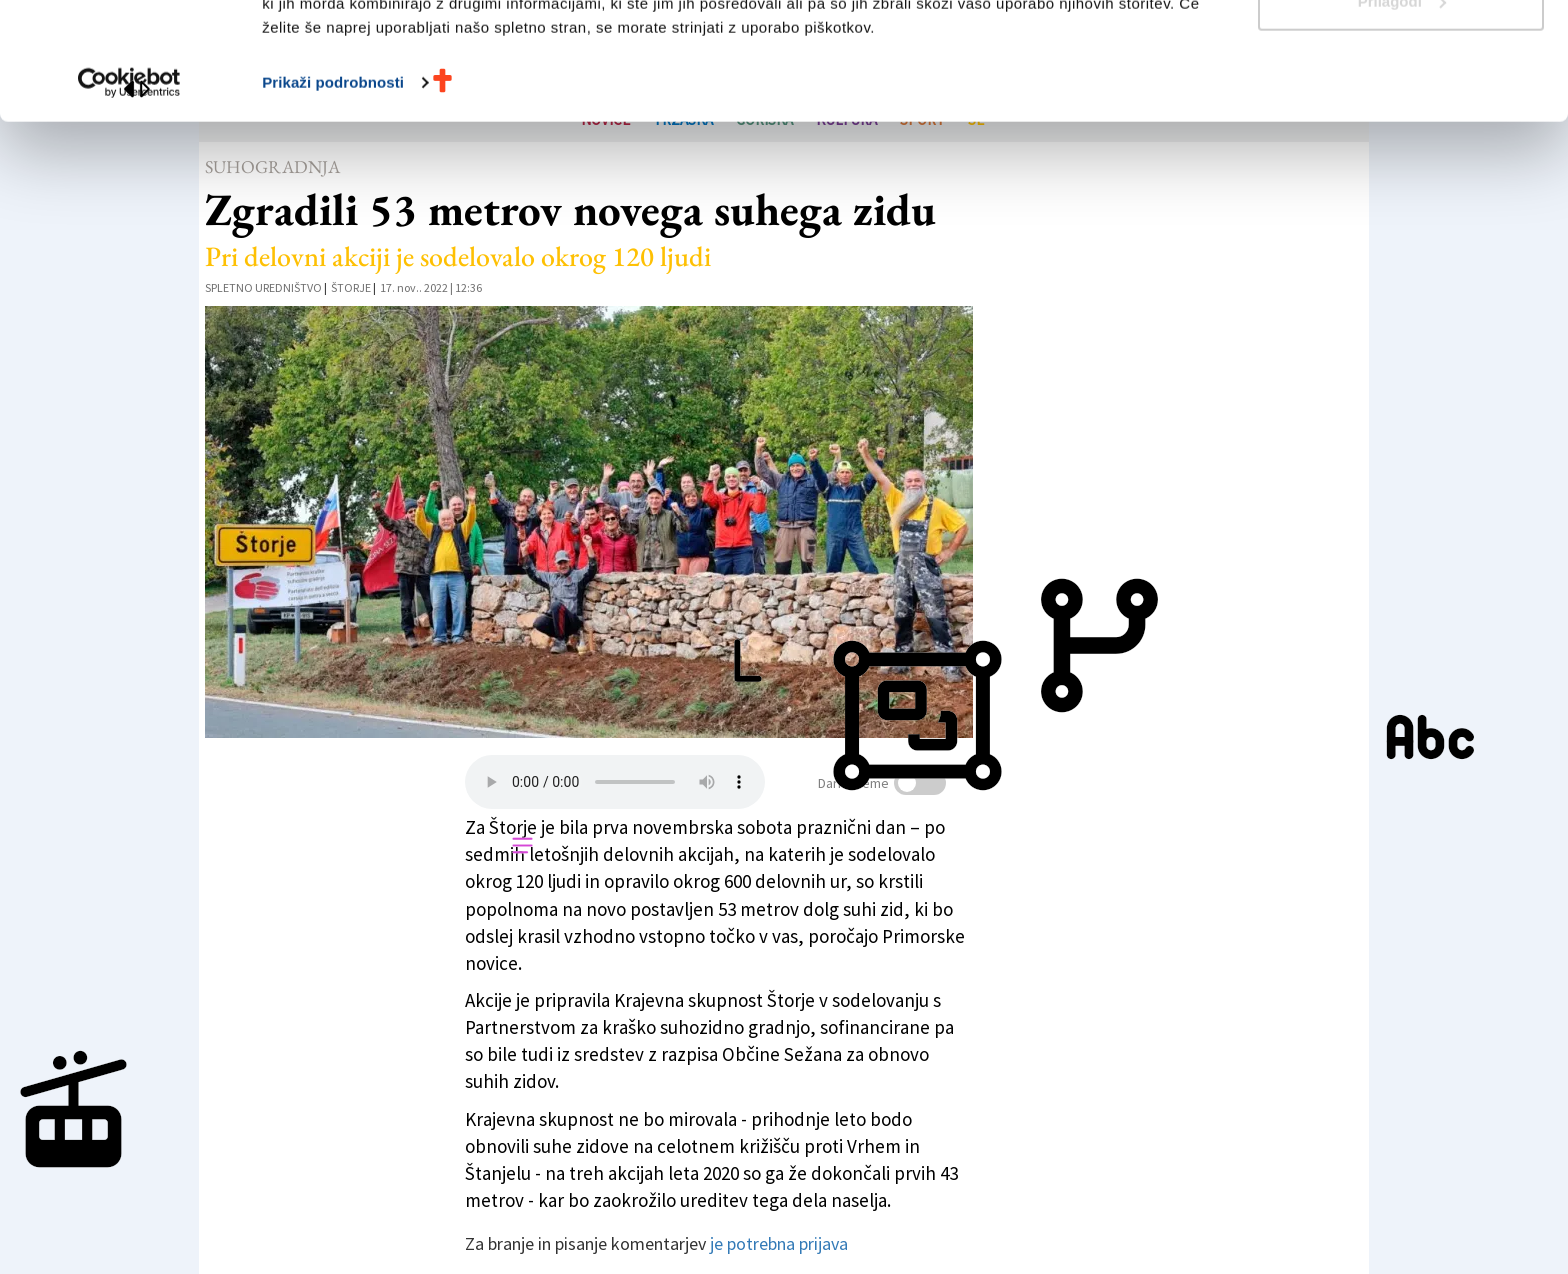 The height and width of the screenshot is (1274, 1568). I want to click on religious or faith-related content, so click(442, 80).